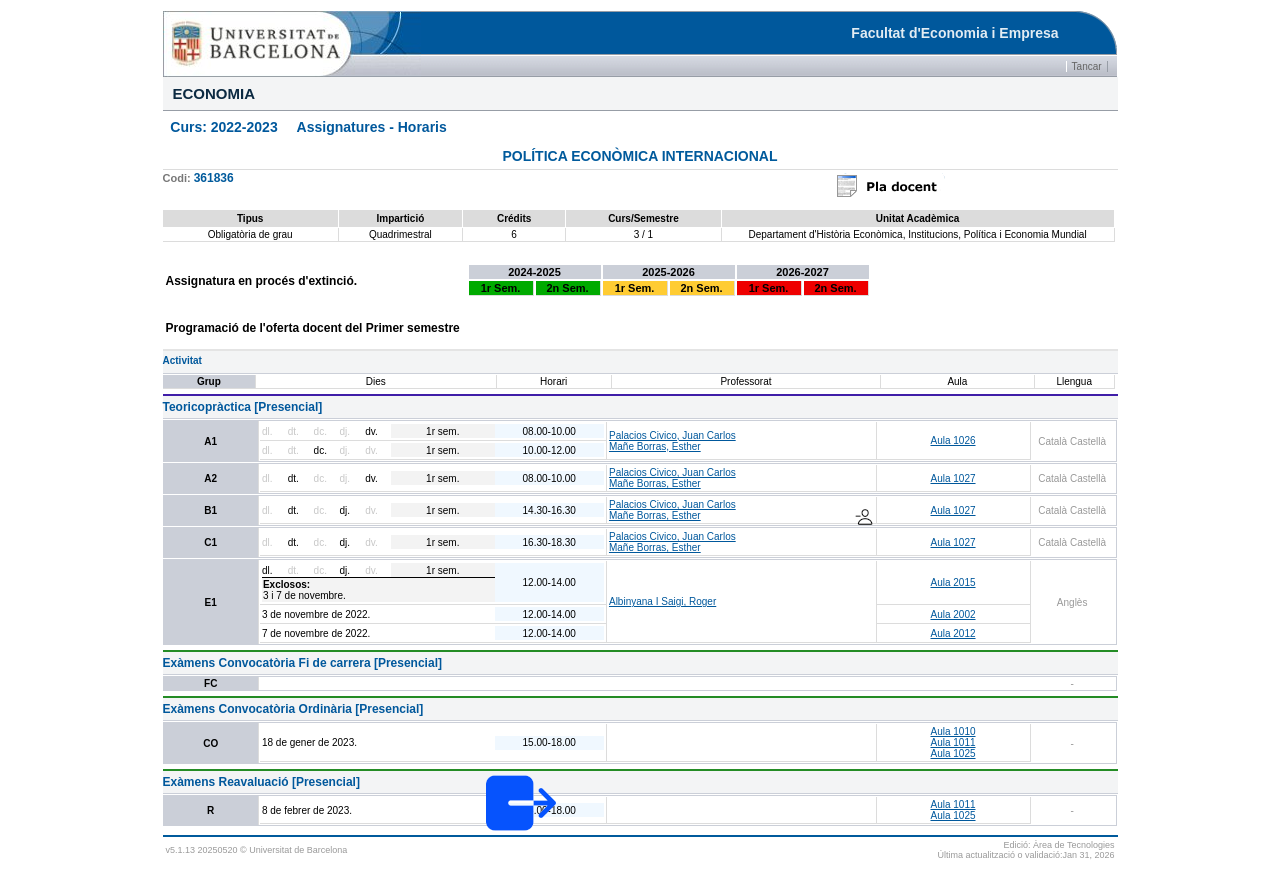  Describe the element at coordinates (521, 803) in the screenshot. I see `log out of your account` at that location.